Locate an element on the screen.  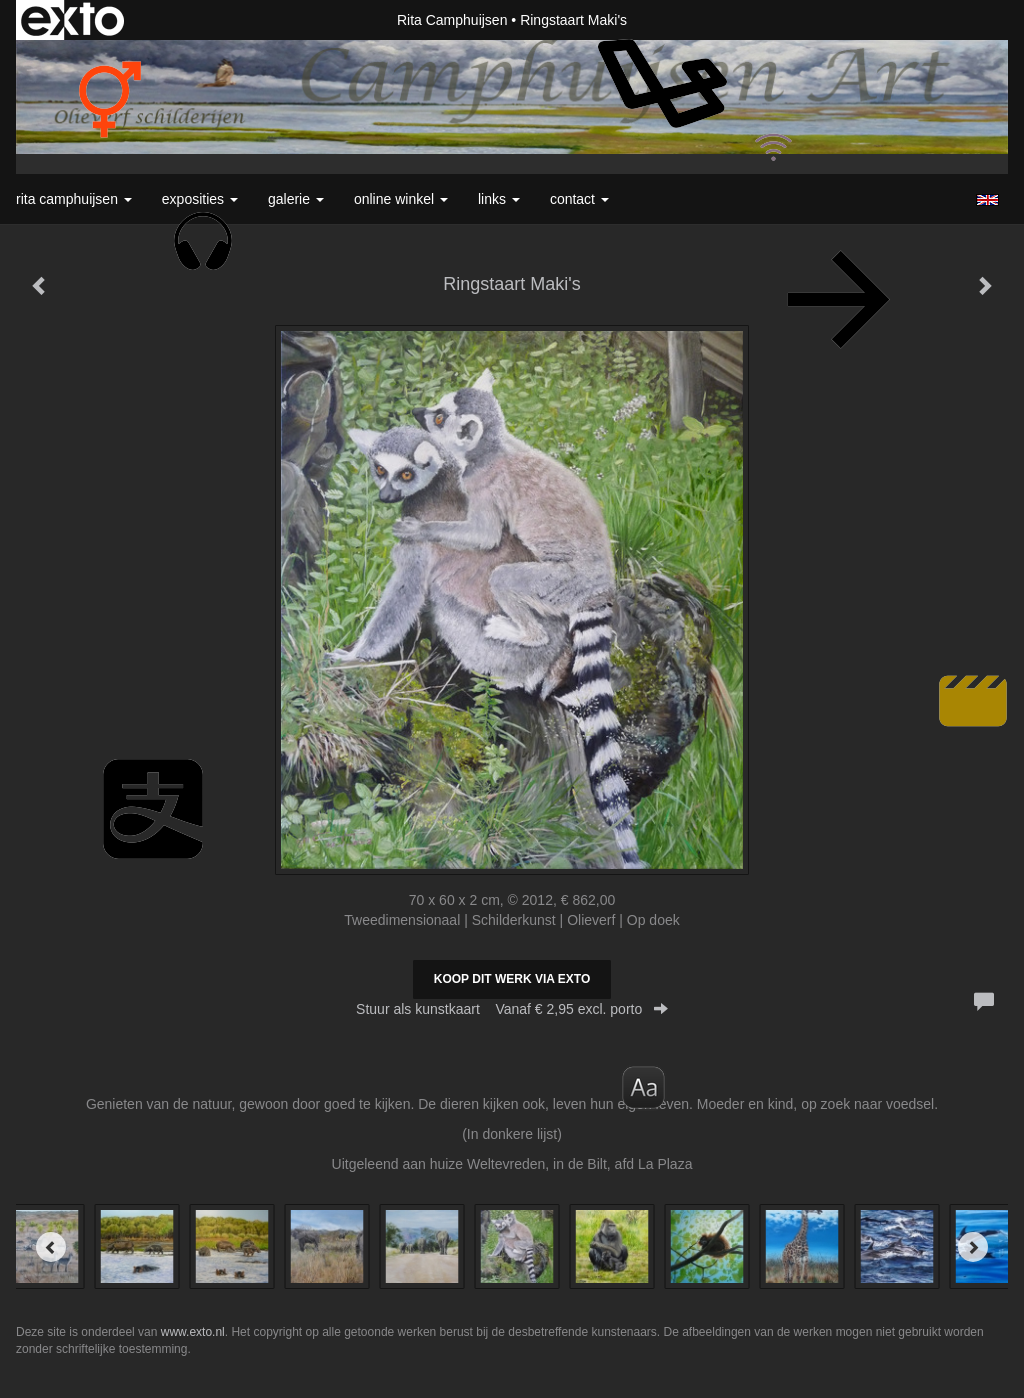
indicates strong wifi connection is located at coordinates (773, 146).